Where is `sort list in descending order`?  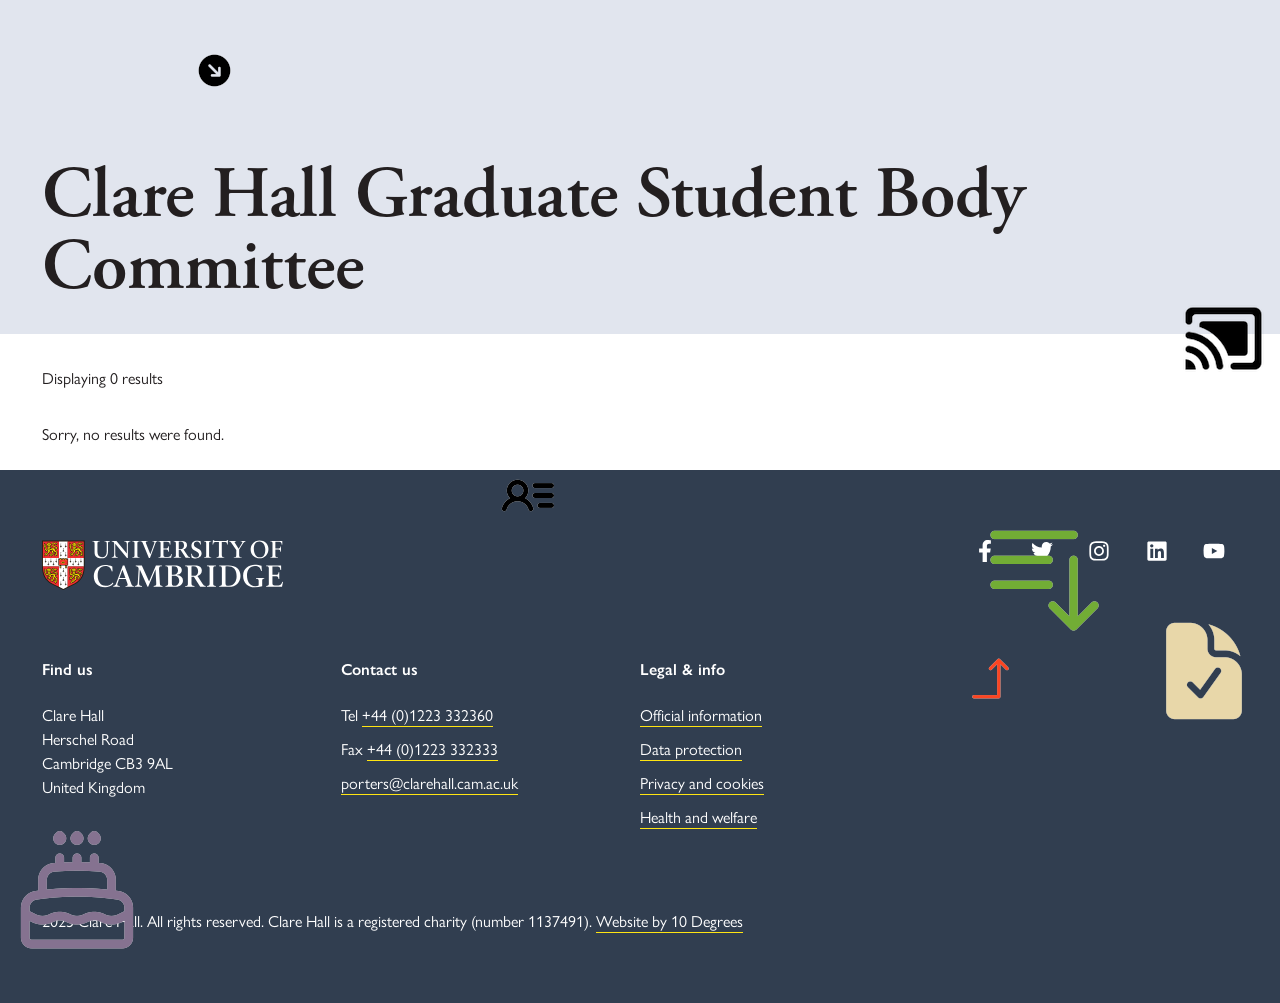
sort list in descending order is located at coordinates (1044, 576).